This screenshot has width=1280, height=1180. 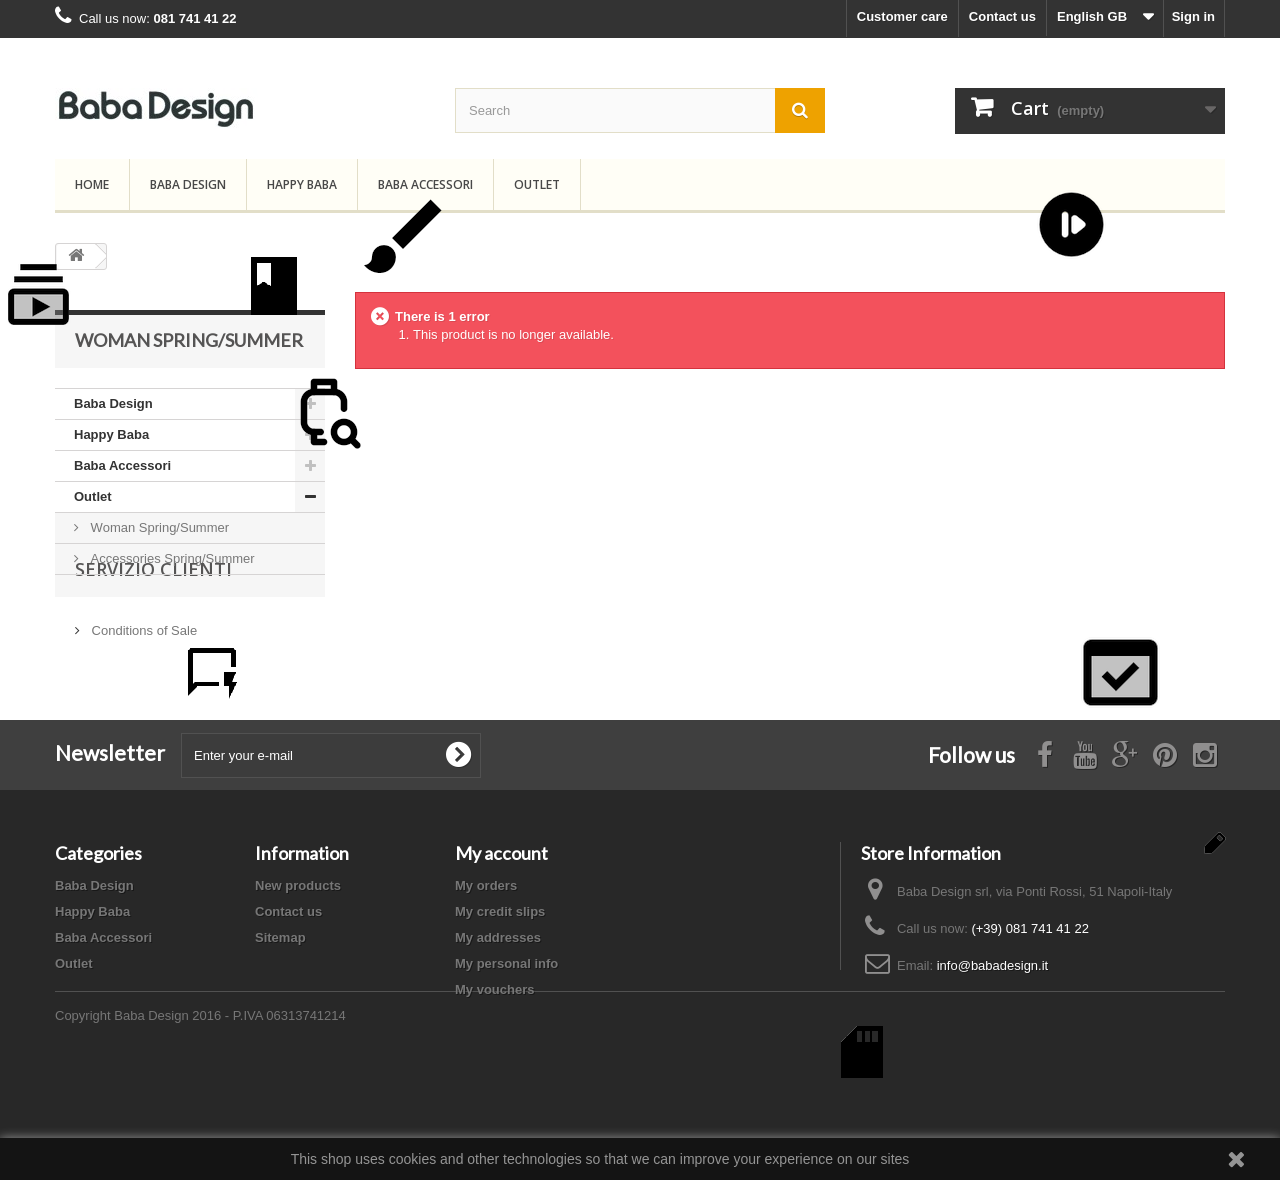 What do you see at coordinates (38, 294) in the screenshot?
I see `view your subscriptions` at bounding box center [38, 294].